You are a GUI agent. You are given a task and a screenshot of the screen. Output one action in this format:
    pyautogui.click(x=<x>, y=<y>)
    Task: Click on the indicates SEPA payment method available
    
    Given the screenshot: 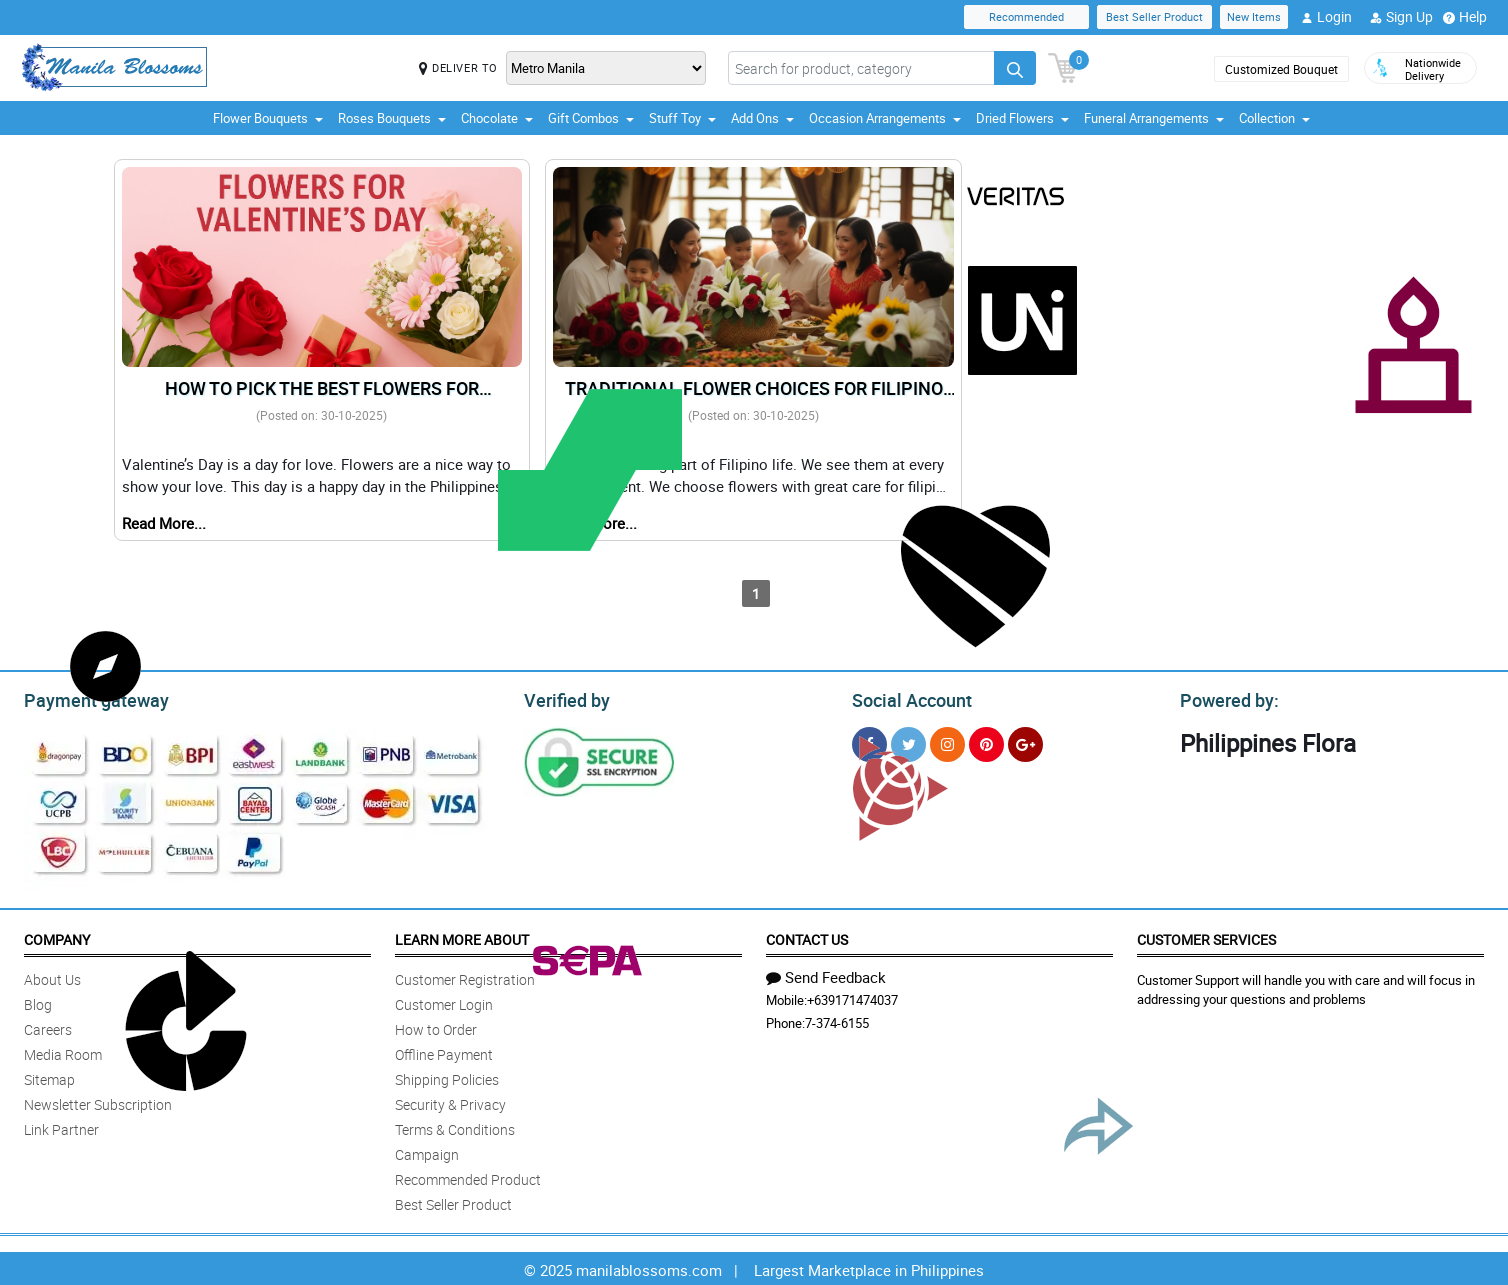 What is the action you would take?
    pyautogui.click(x=587, y=960)
    